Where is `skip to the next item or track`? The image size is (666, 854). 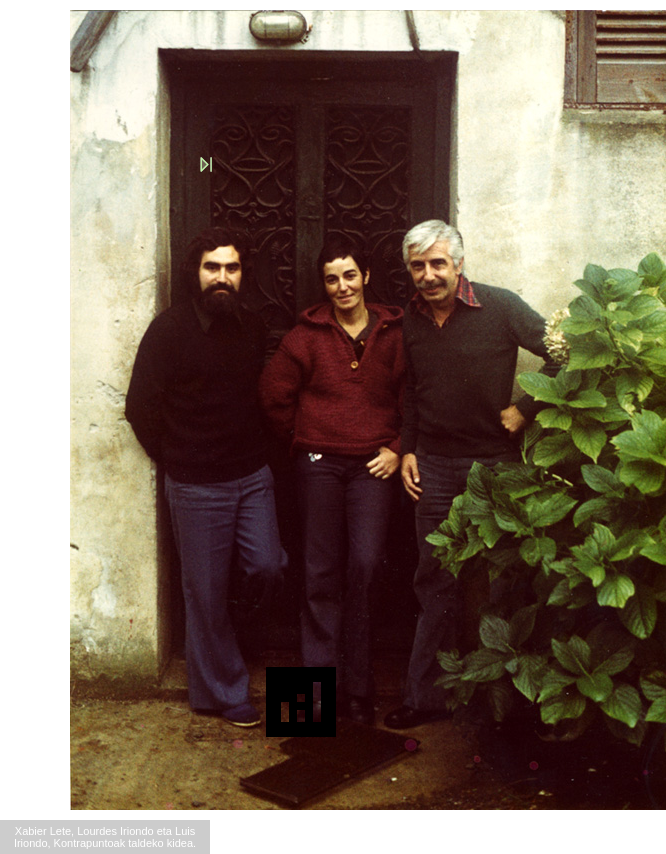
skip to the next item or track is located at coordinates (206, 164).